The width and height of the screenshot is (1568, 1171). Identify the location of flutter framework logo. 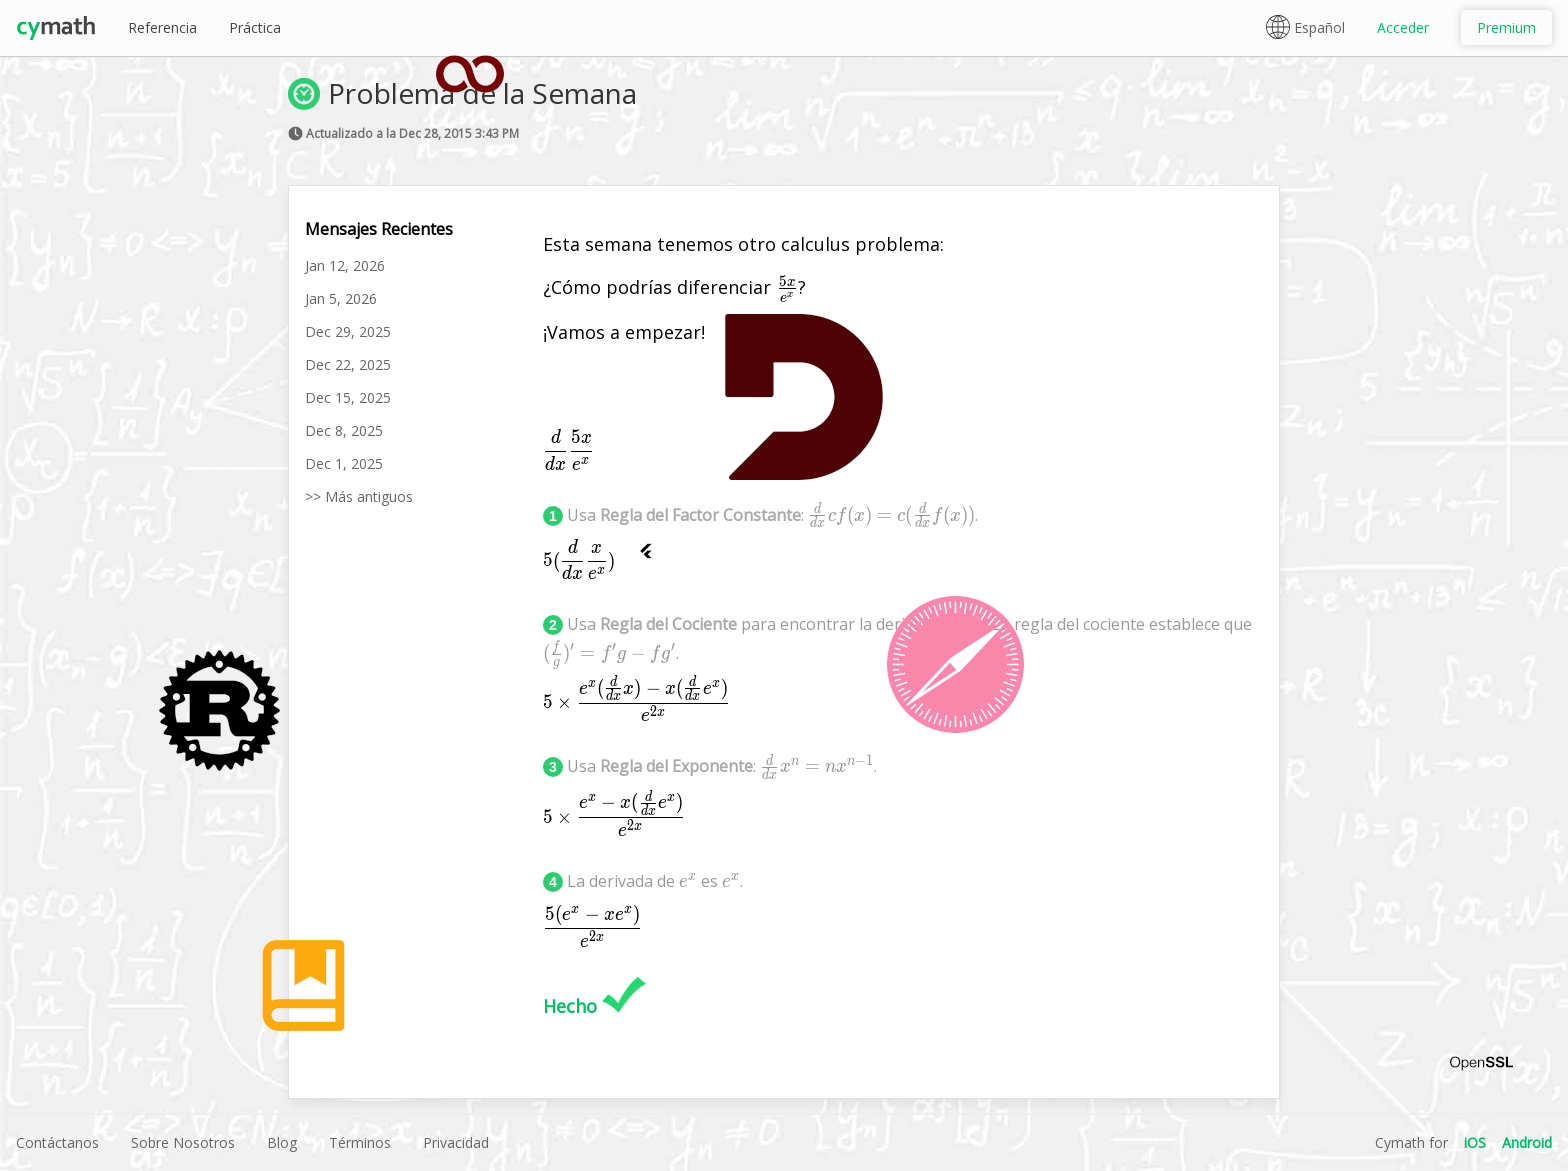
(646, 551).